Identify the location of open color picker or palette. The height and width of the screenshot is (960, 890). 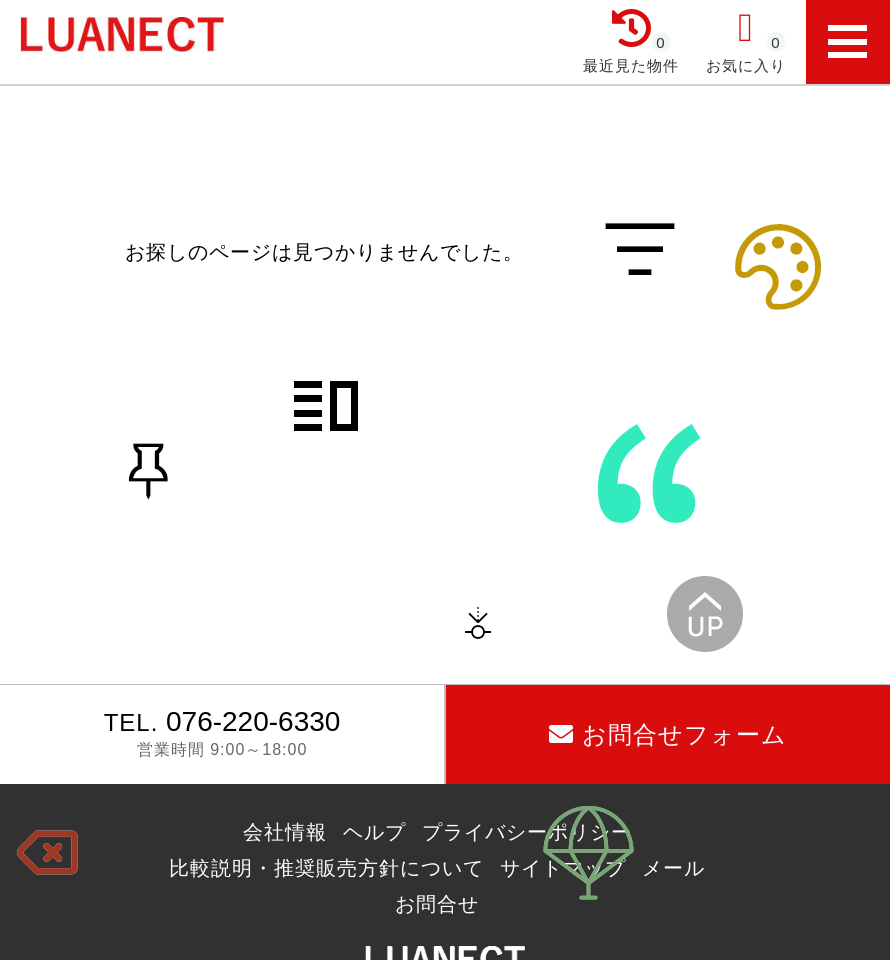
(778, 267).